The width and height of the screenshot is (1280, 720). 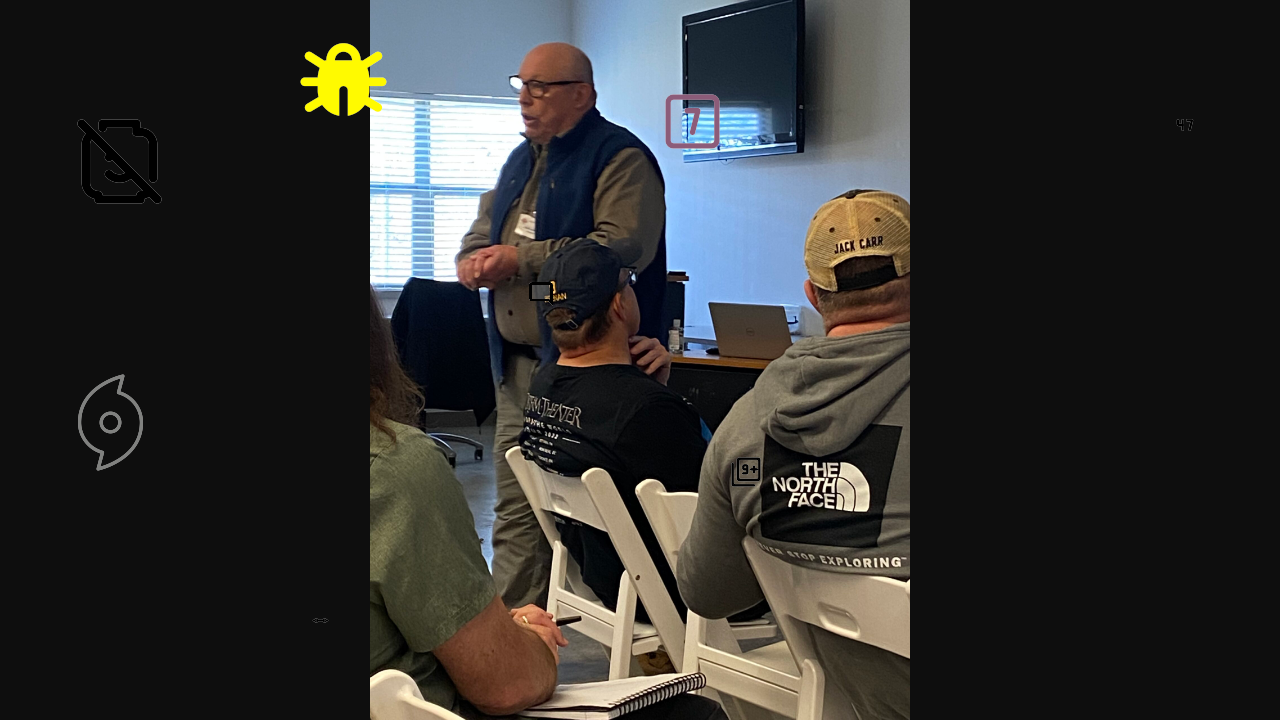 I want to click on indicates 9 or more items in a stack or collection, so click(x=746, y=472).